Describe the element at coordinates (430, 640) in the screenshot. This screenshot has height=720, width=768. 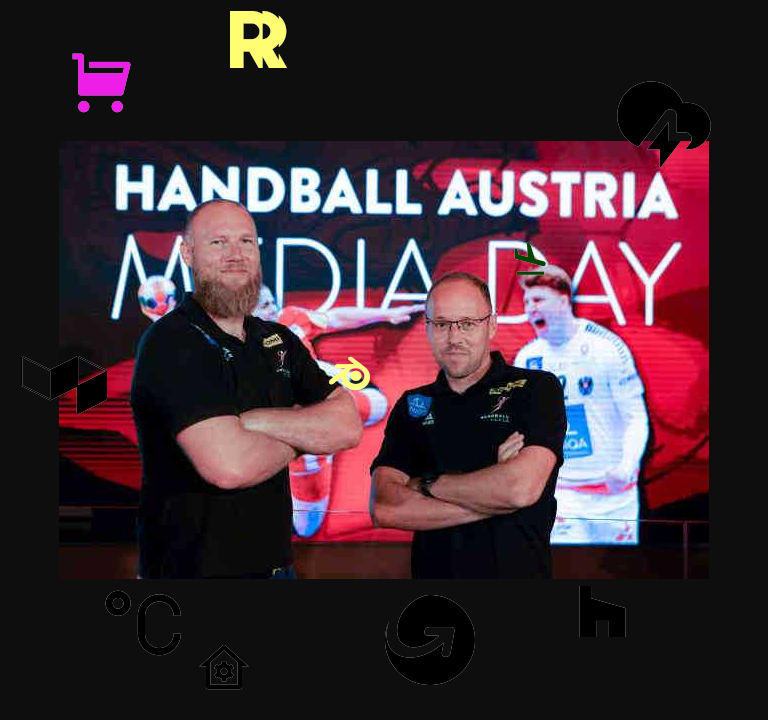
I see `open the MoneyGram app` at that location.